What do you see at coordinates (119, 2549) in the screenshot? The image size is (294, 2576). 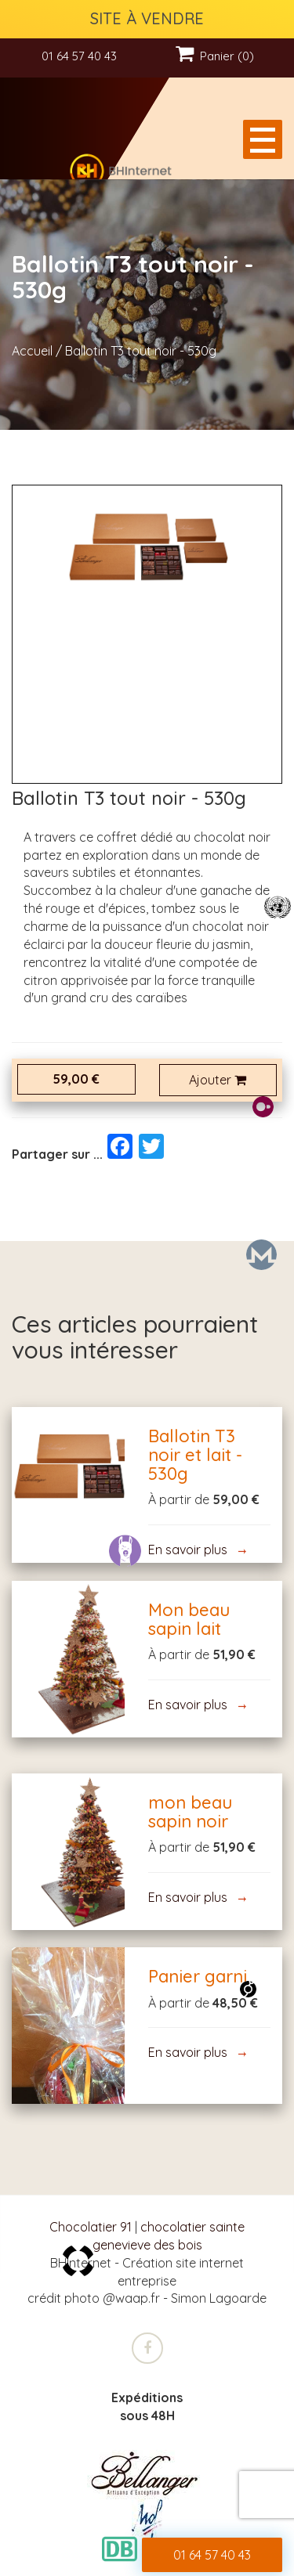 I see `deutsche bahn logo - german railway company` at bounding box center [119, 2549].